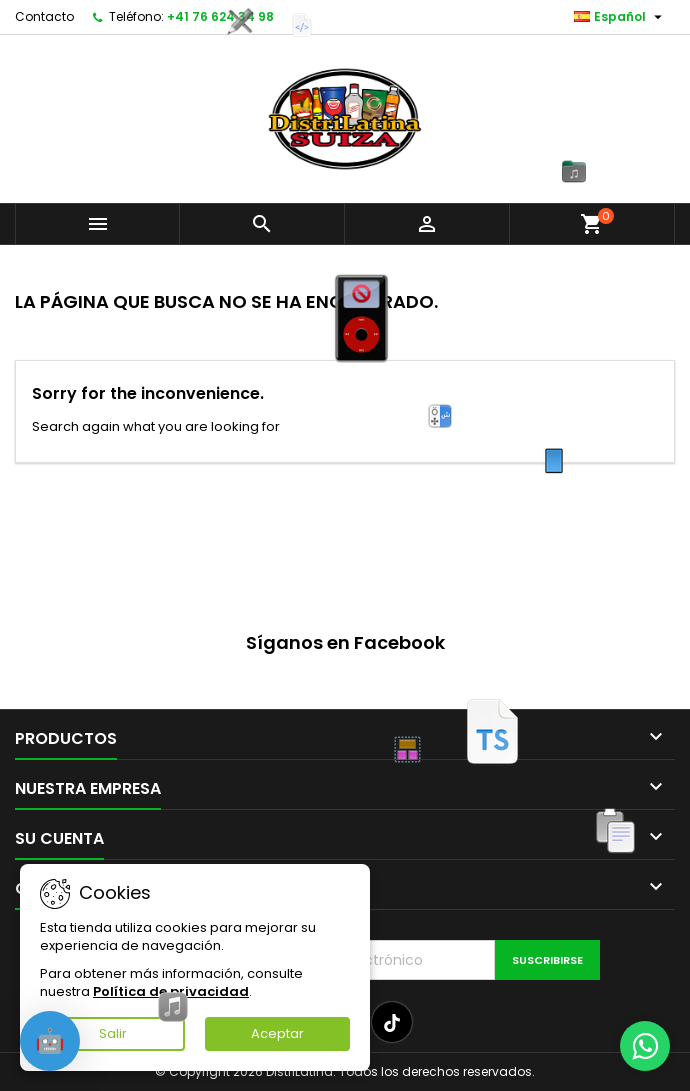 This screenshot has width=690, height=1091. Describe the element at coordinates (574, 171) in the screenshot. I see `open your music folder` at that location.